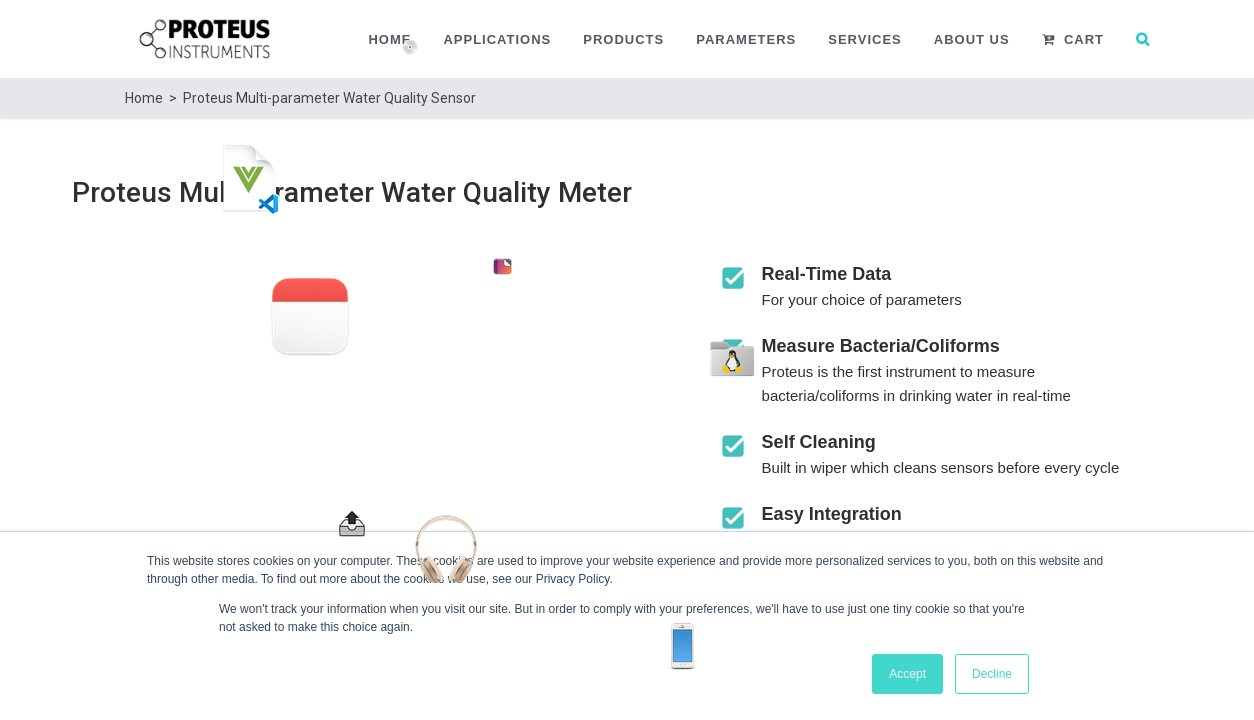  What do you see at coordinates (446, 549) in the screenshot?
I see `connect bluetooth headphones` at bounding box center [446, 549].